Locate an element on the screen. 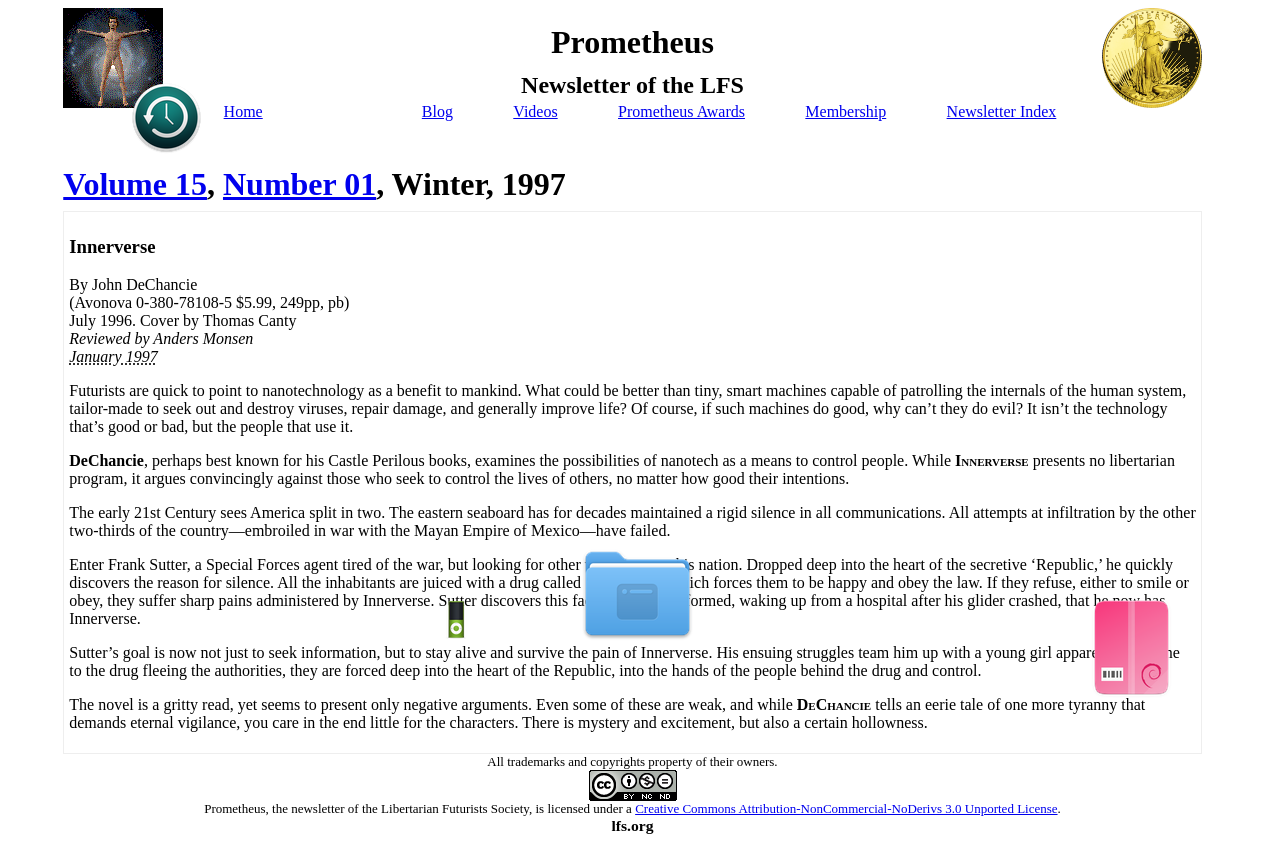  open web design projects folder is located at coordinates (637, 593).